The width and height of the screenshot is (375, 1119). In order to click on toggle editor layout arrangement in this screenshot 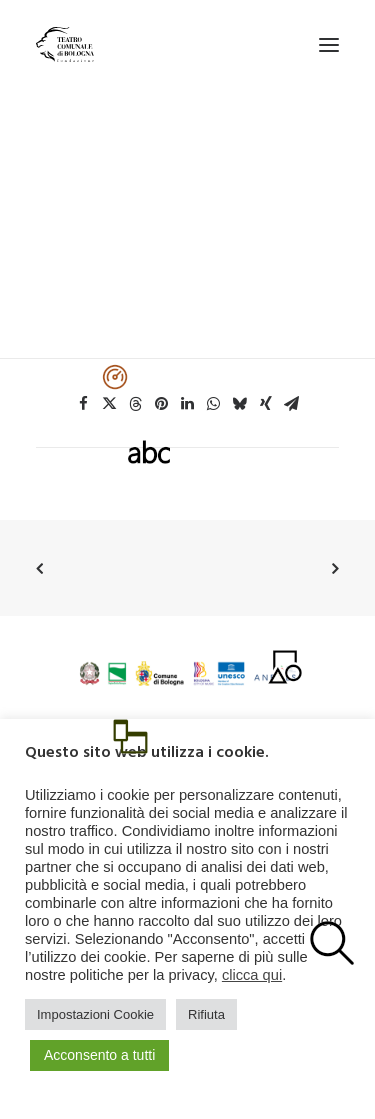, I will do `click(130, 736)`.